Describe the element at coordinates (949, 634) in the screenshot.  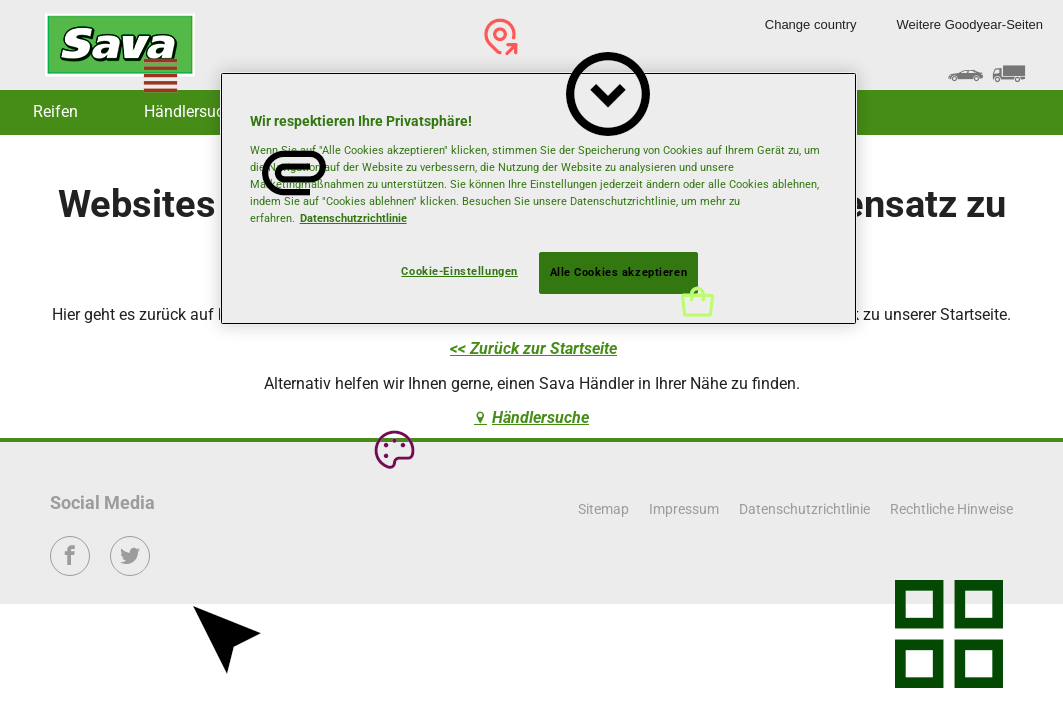
I see `switch to grid view` at that location.